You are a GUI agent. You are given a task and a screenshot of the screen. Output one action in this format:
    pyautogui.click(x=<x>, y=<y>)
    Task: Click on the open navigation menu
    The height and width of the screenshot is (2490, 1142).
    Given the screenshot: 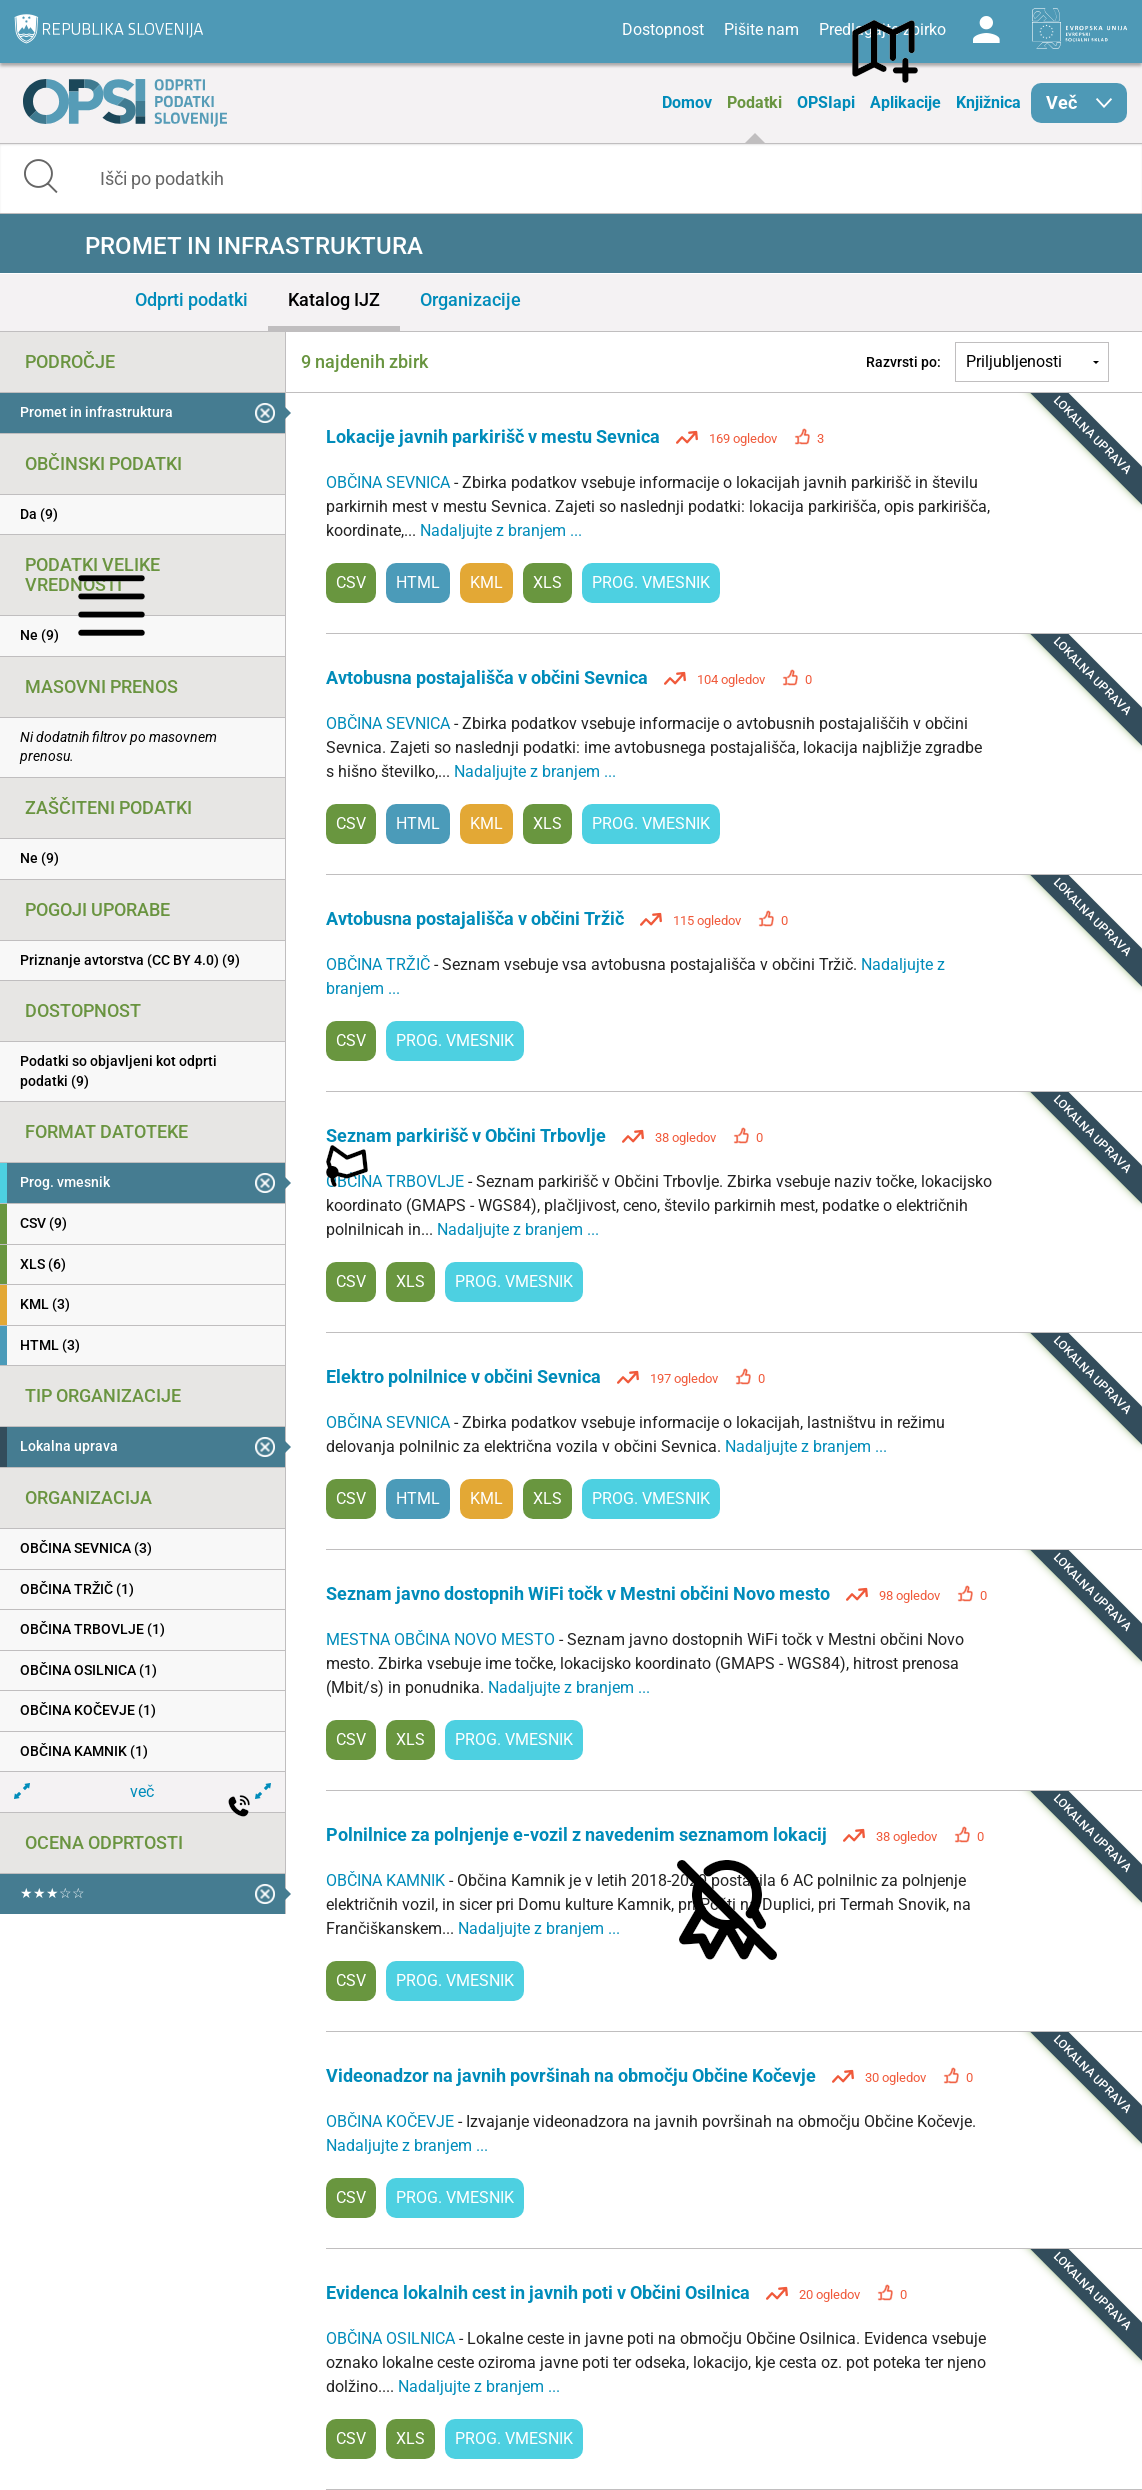 What is the action you would take?
    pyautogui.click(x=111, y=605)
    